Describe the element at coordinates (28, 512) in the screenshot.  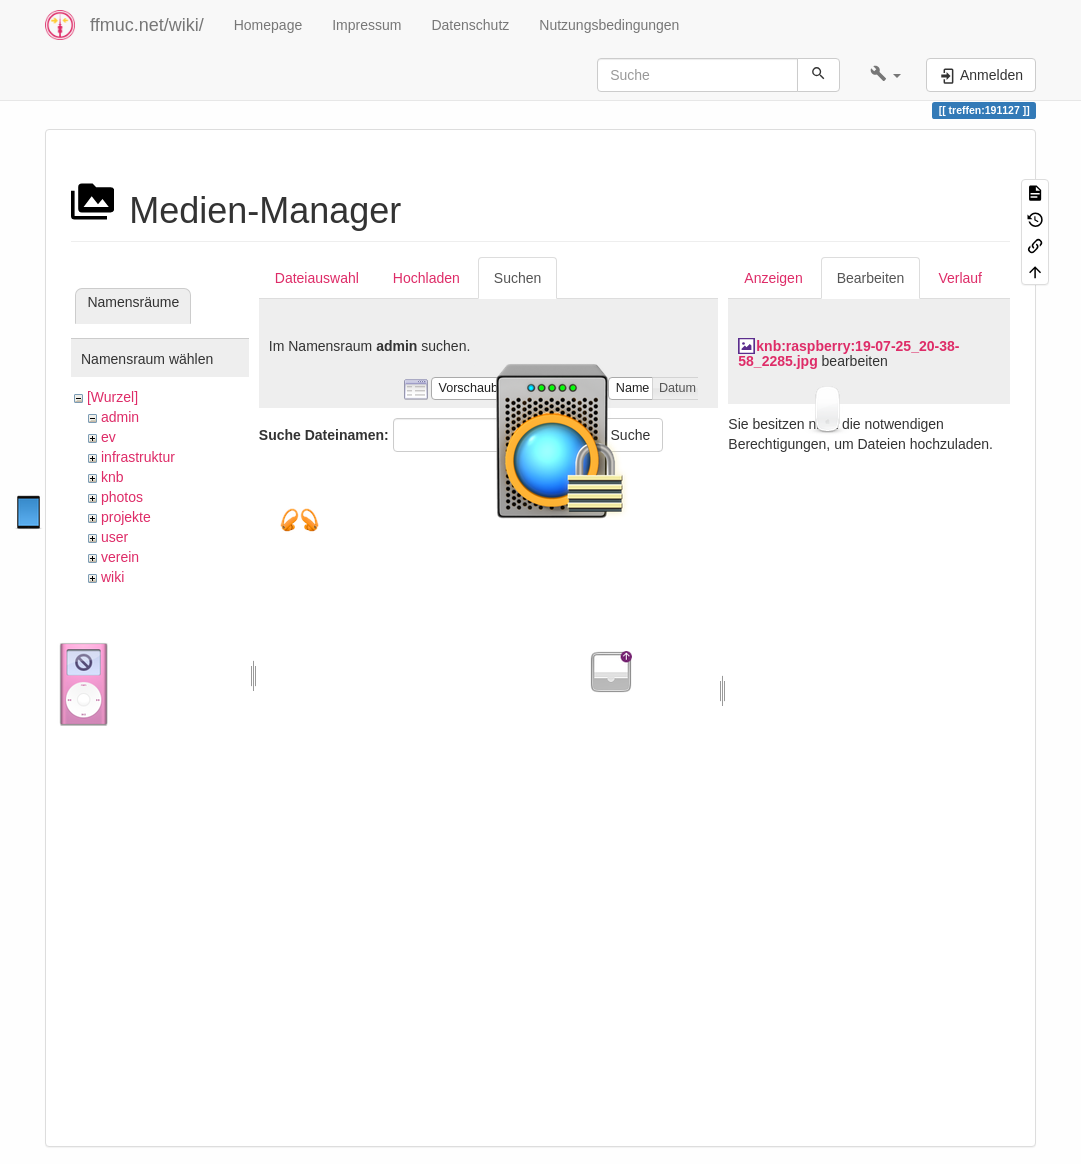
I see `manage connected iPad device` at that location.